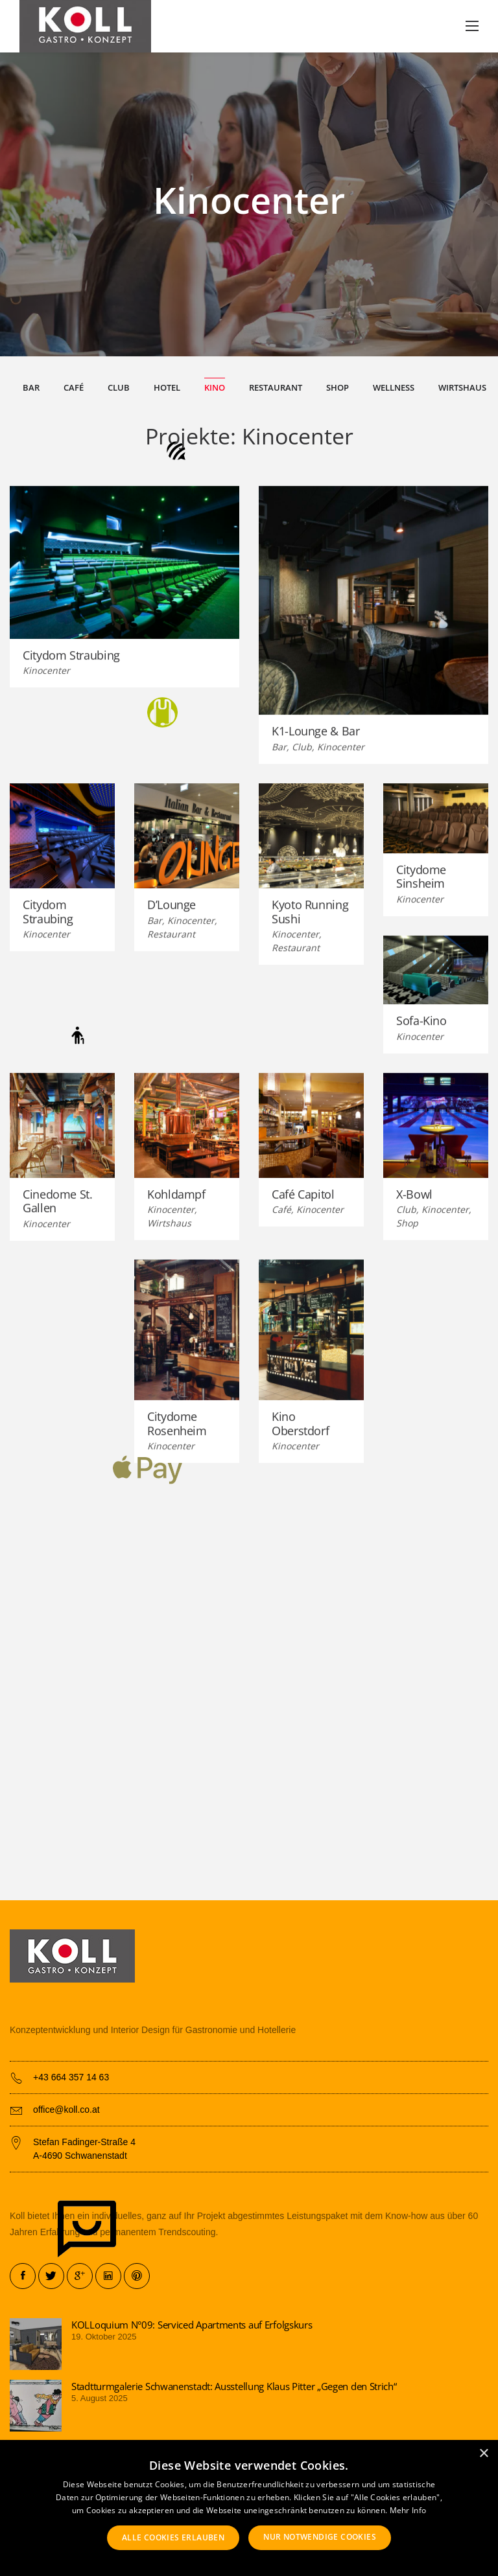 This screenshot has width=498, height=2576. I want to click on start a friendly chat or conversation, so click(87, 2227).